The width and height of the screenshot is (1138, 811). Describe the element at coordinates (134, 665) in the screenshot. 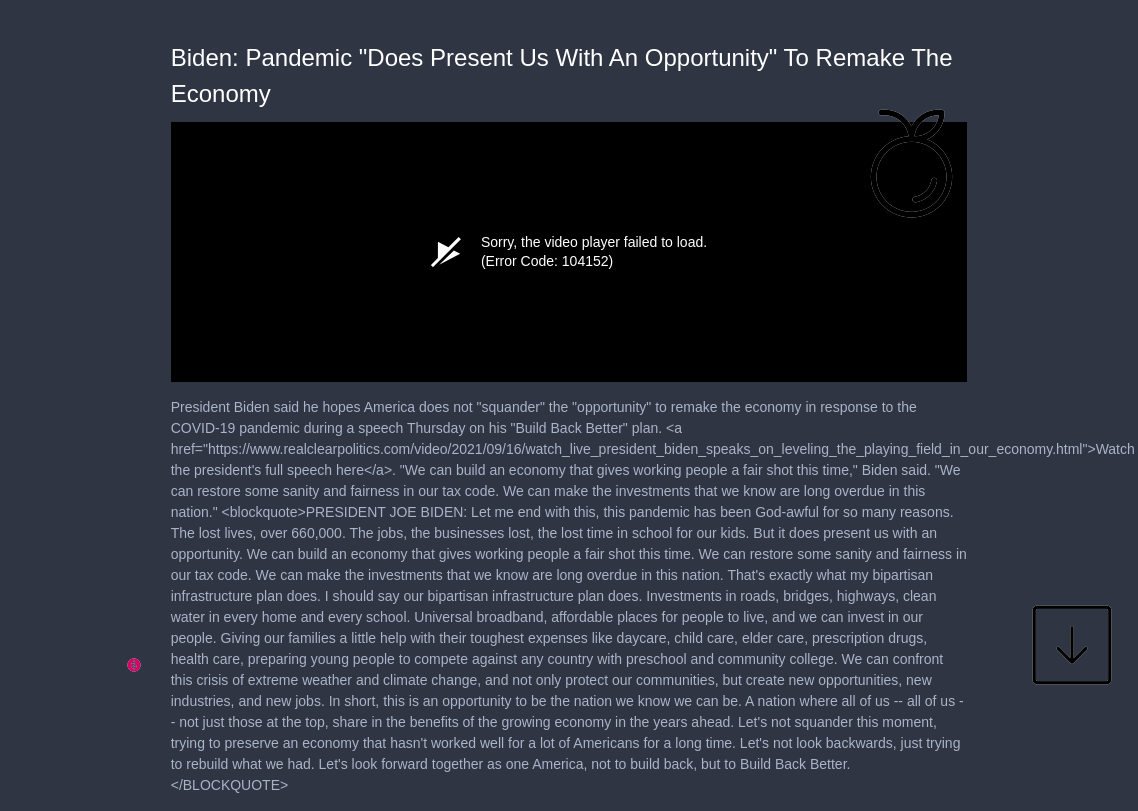

I see `view account balance or financial information` at that location.